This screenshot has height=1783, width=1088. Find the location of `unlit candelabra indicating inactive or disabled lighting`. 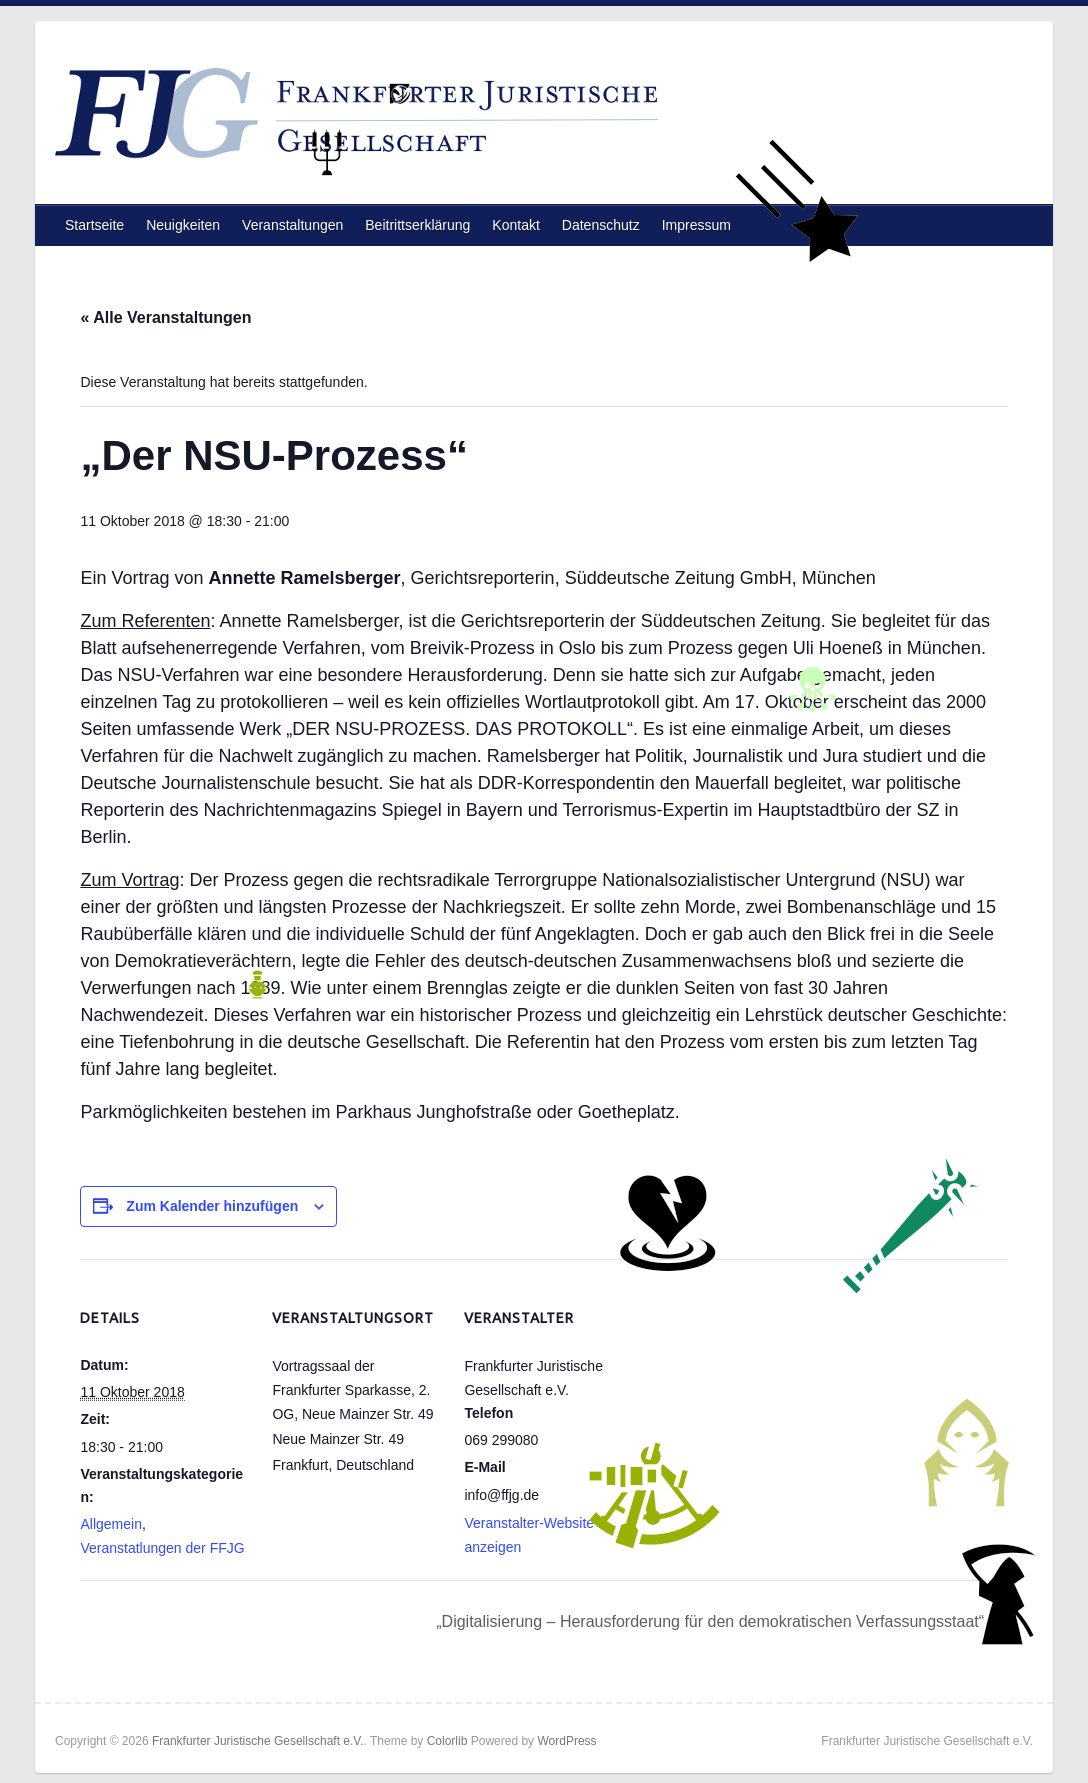

unlit candelabra indicating inactive or disabled lighting is located at coordinates (327, 152).